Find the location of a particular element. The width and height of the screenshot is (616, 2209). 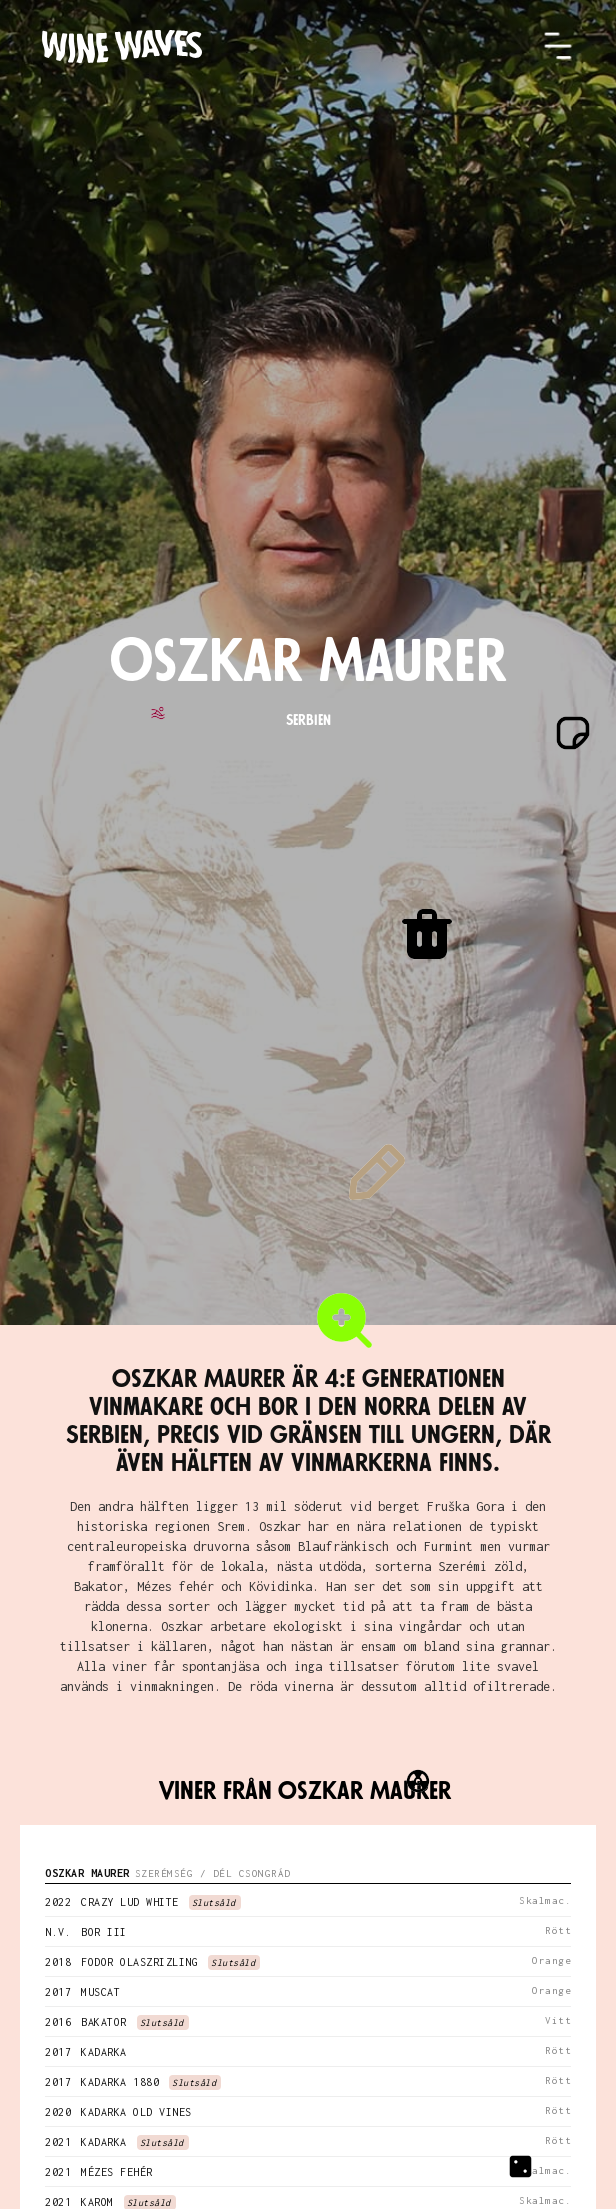

indicates radioactive or hazardous material warning is located at coordinates (418, 1781).